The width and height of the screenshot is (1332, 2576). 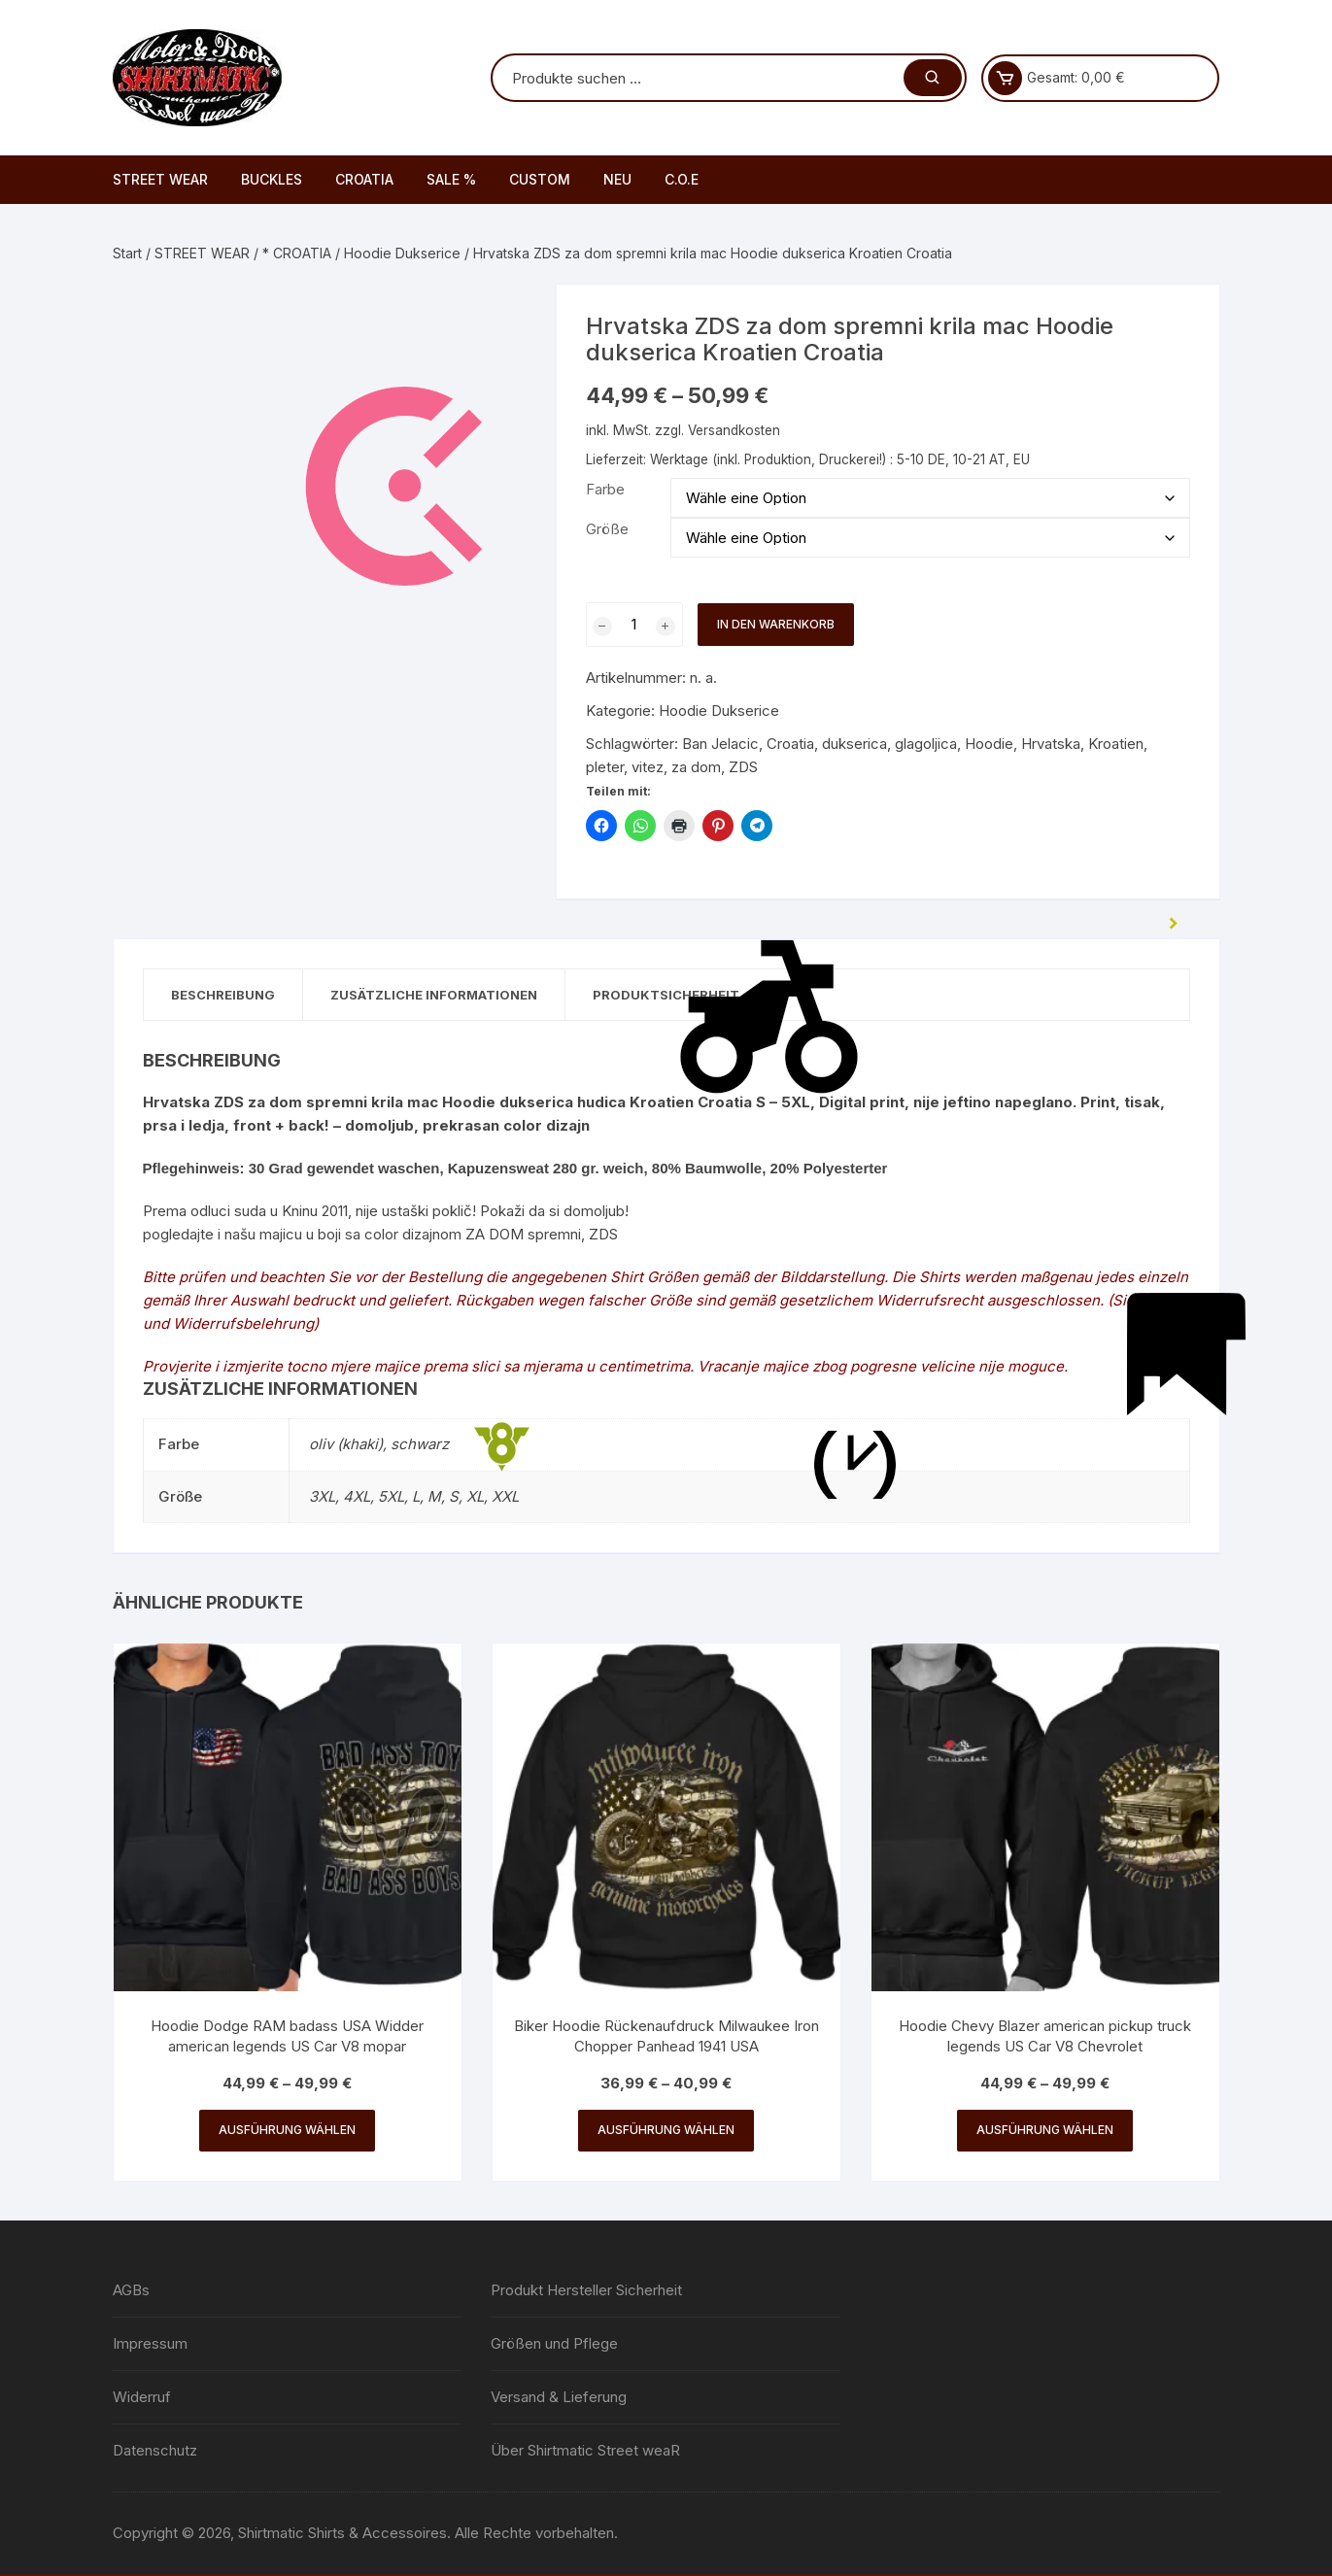 I want to click on homepage app logo, so click(x=1186, y=1354).